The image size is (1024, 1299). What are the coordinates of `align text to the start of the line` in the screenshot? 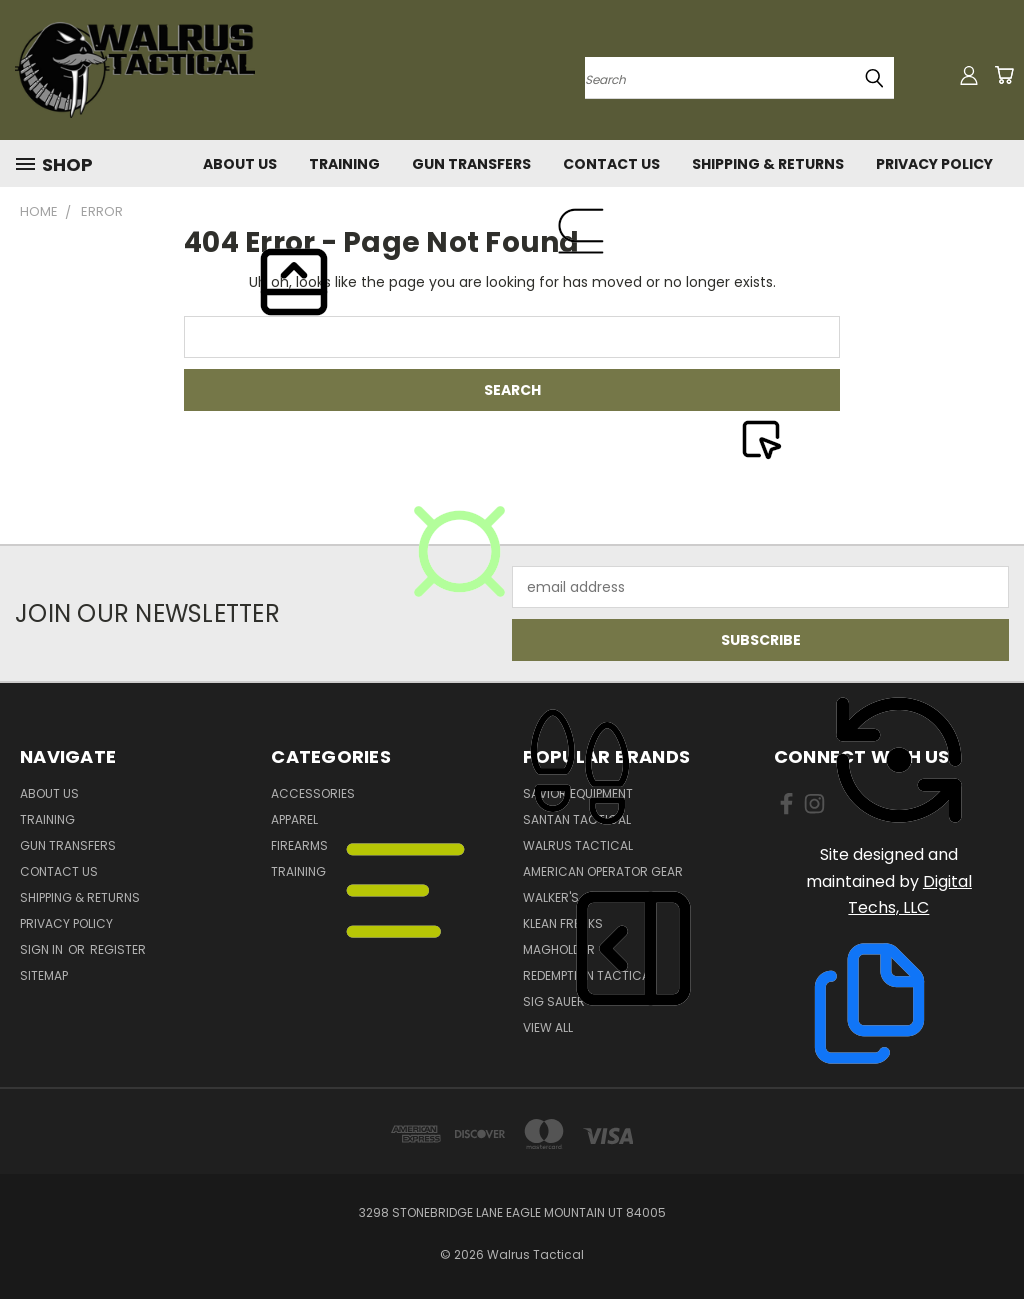 It's located at (405, 890).